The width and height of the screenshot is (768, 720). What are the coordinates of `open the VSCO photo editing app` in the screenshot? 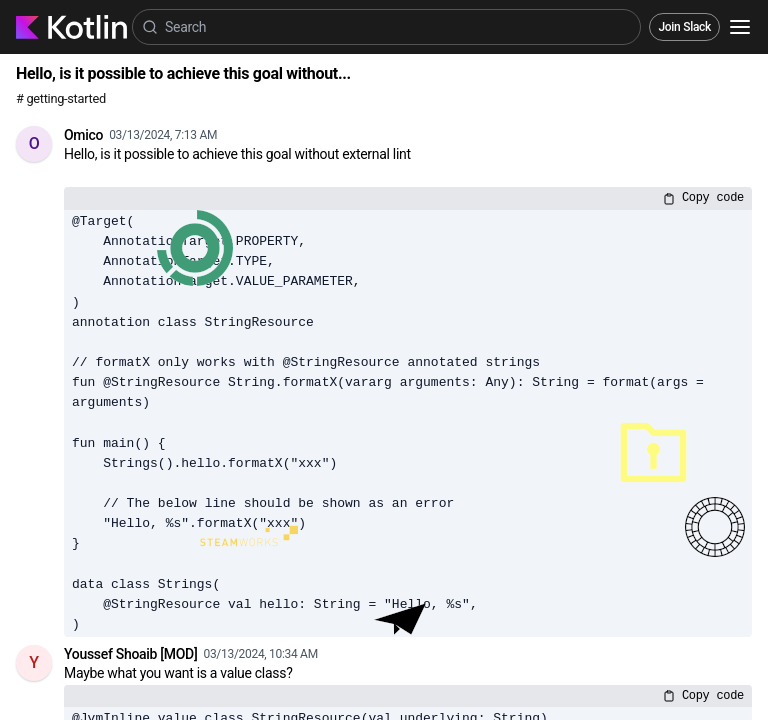 It's located at (715, 527).